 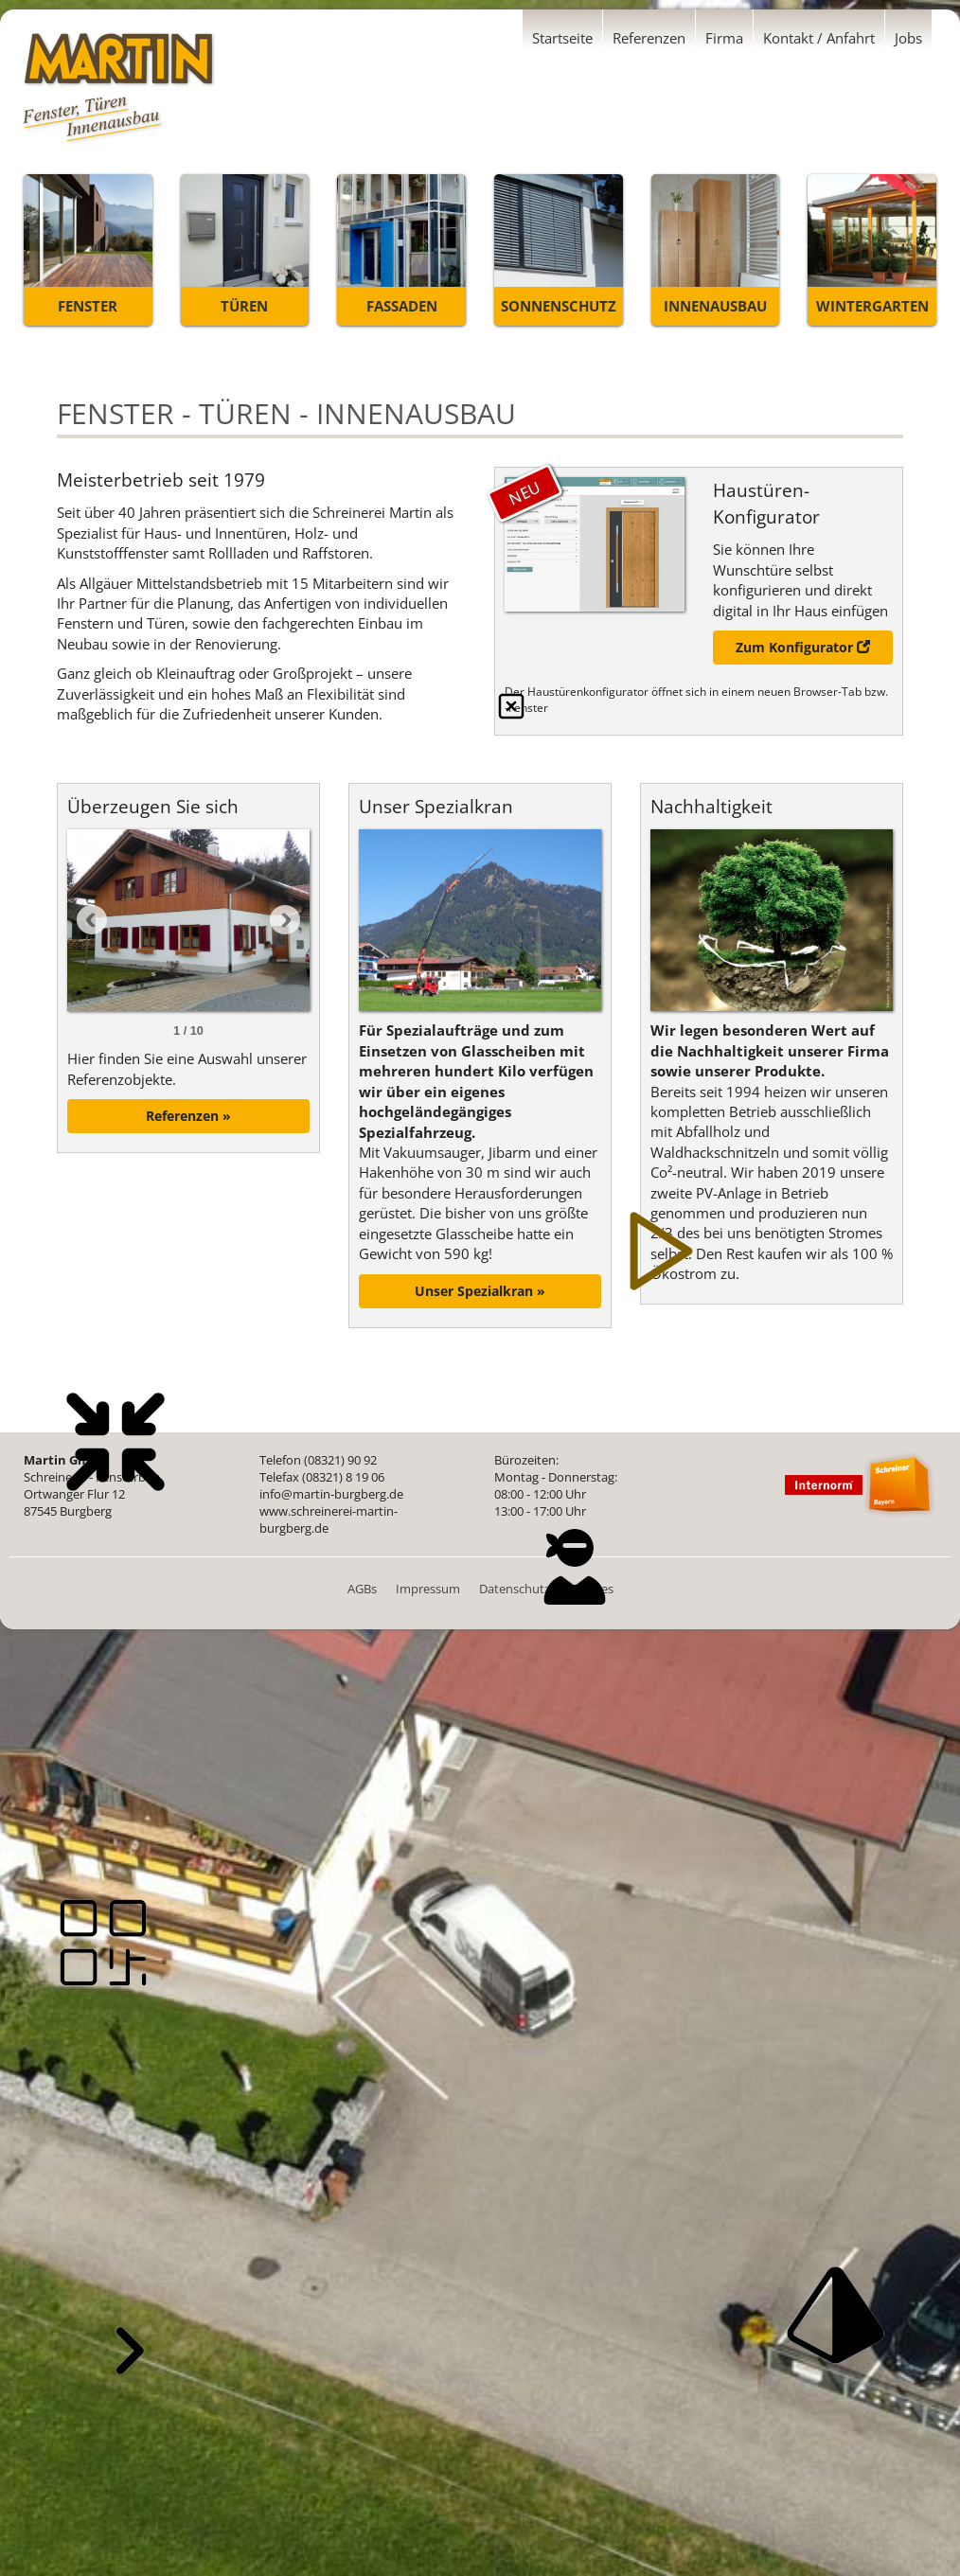 I want to click on scan or generate a qr code, so click(x=103, y=1943).